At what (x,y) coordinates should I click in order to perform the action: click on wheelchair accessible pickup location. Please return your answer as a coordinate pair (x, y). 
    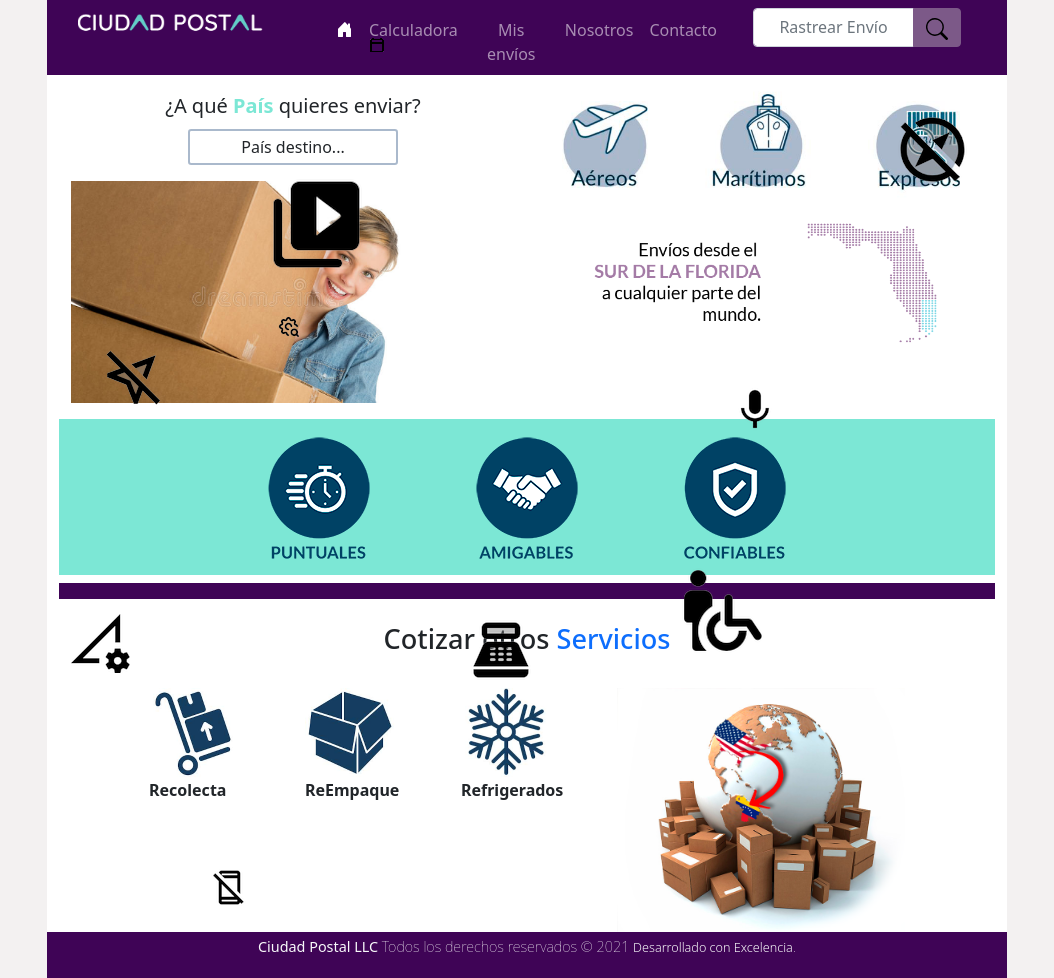
    Looking at the image, I should click on (720, 610).